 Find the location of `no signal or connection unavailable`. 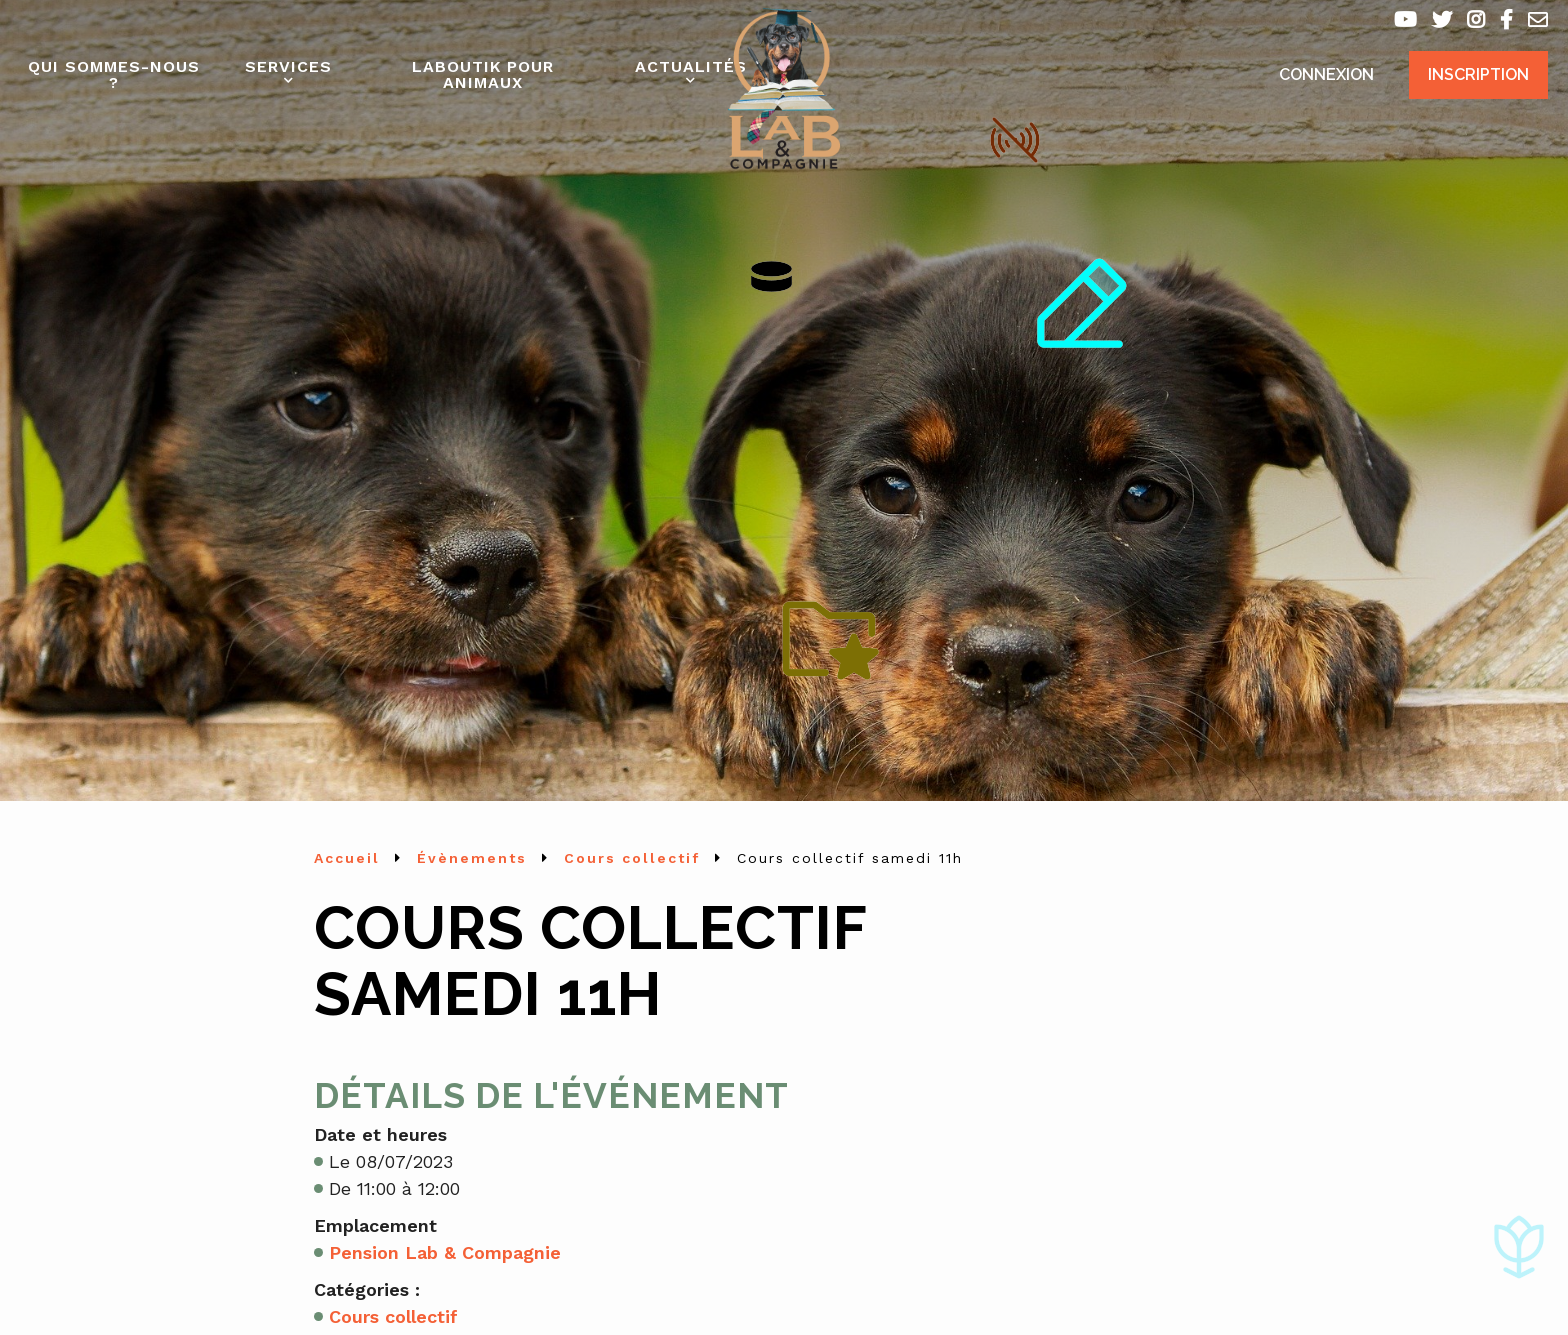

no signal or connection unavailable is located at coordinates (1015, 140).